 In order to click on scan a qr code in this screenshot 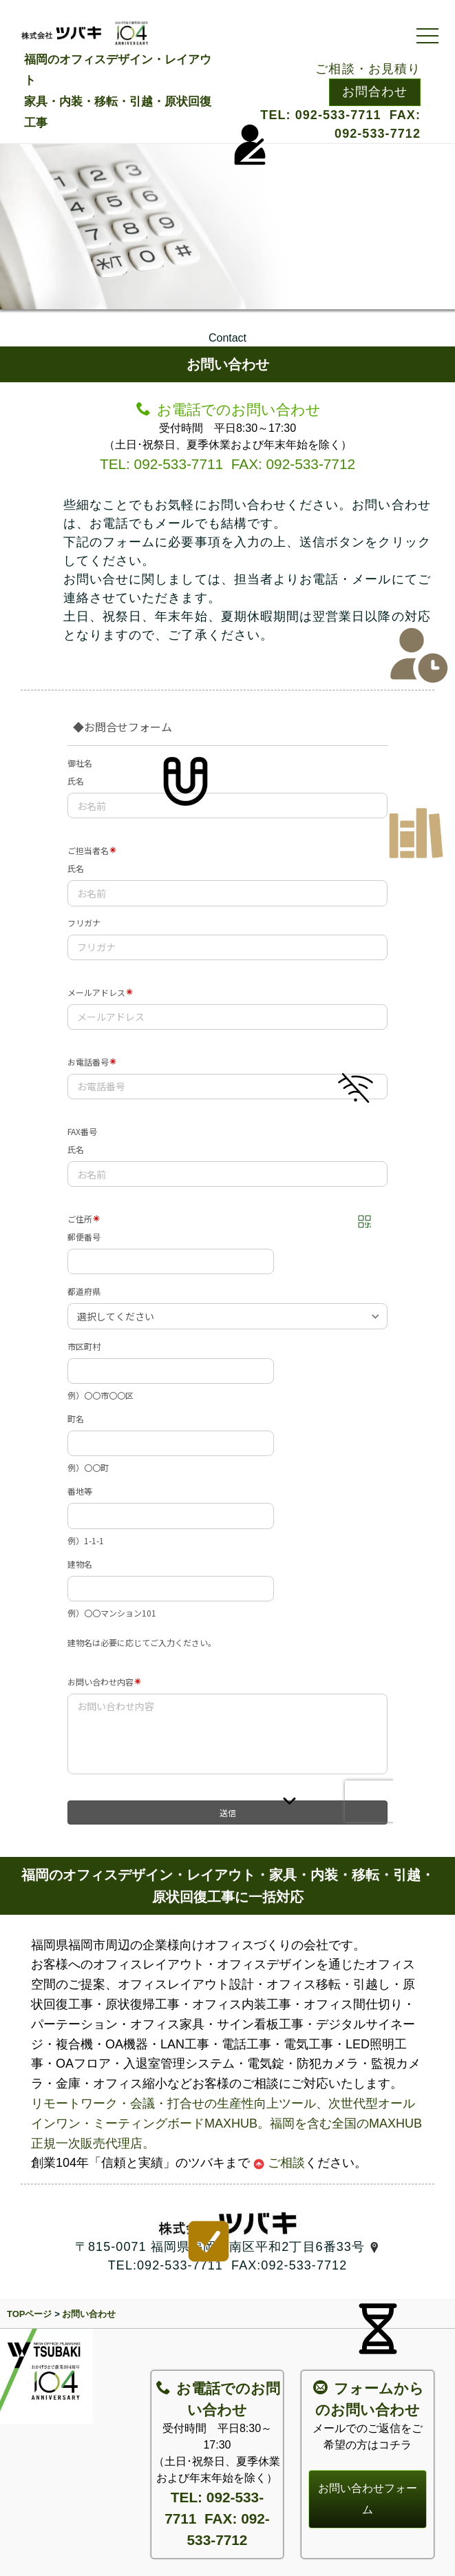, I will do `click(364, 1221)`.